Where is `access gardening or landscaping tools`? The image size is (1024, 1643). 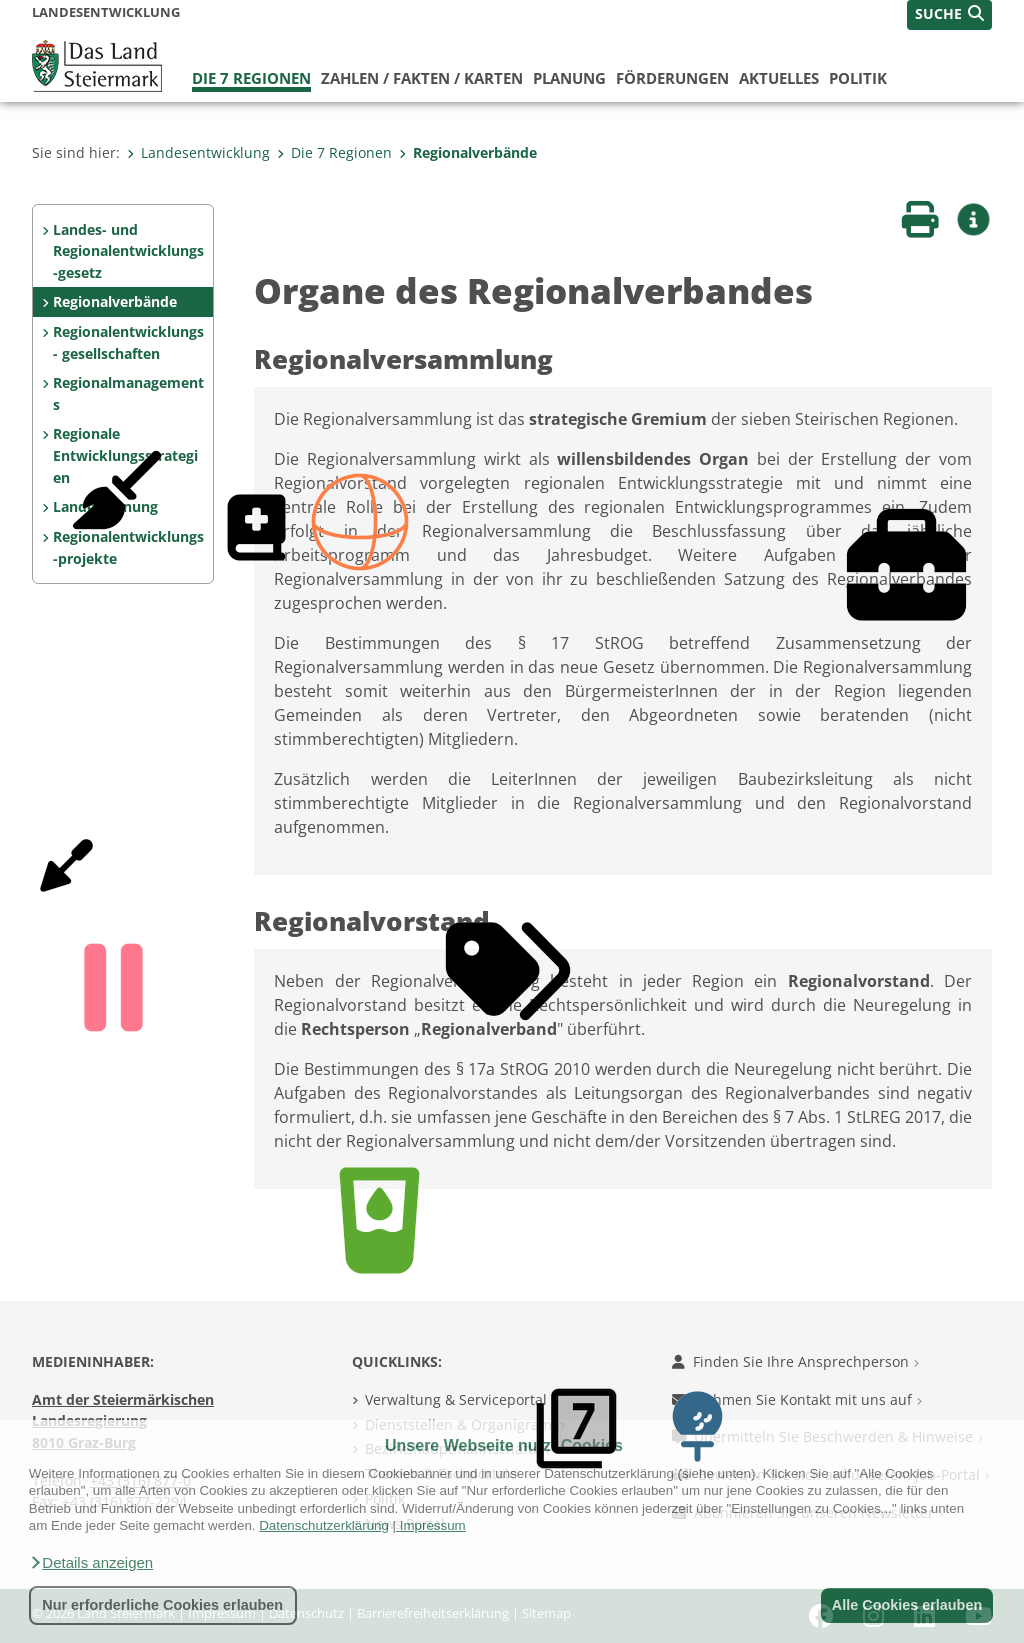
access gardening or landscaping tools is located at coordinates (65, 867).